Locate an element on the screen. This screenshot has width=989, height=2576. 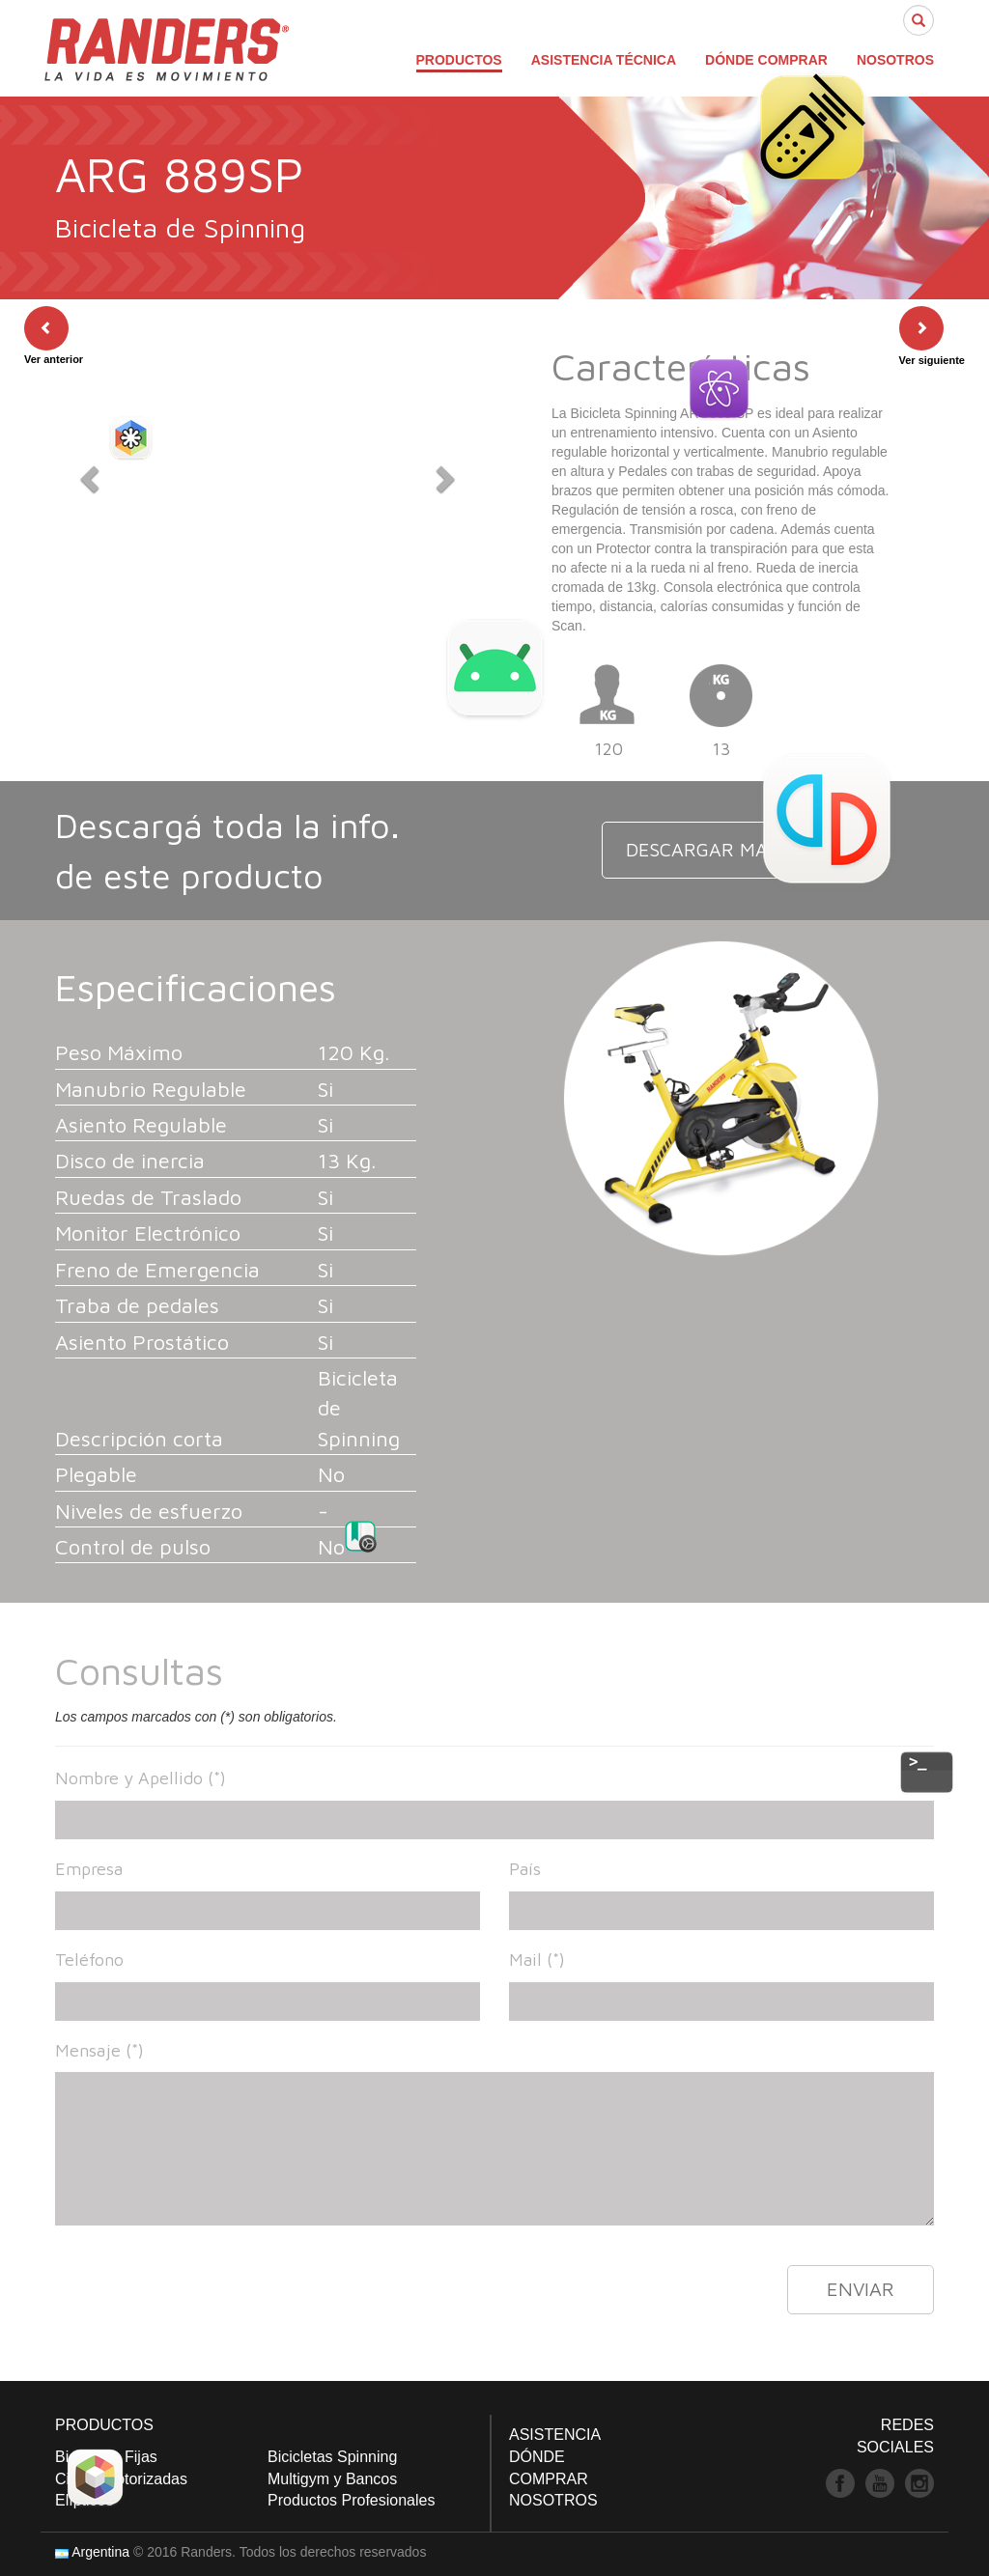
open community remote app is located at coordinates (812, 127).